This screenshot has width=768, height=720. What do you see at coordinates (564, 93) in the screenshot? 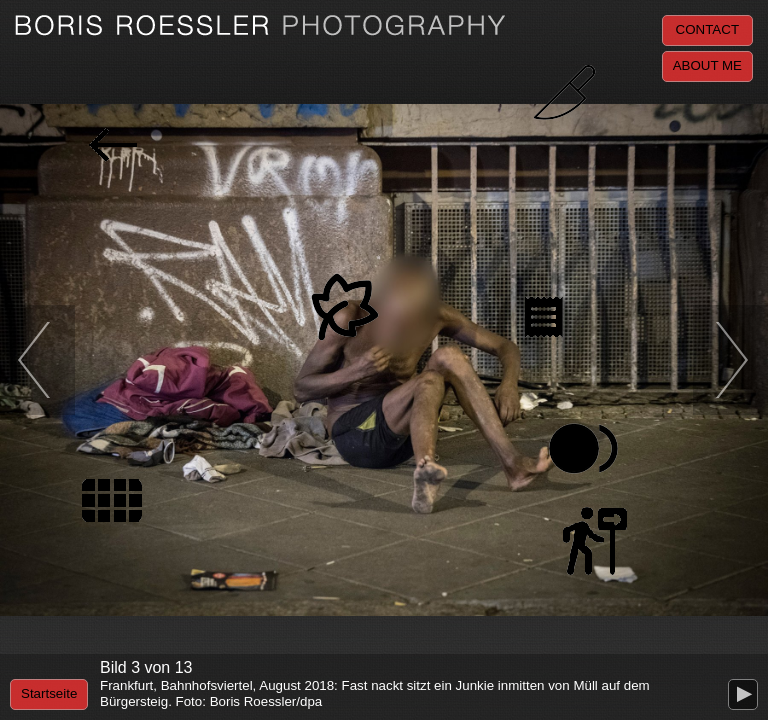
I see `access kitchen or cooking tools` at bounding box center [564, 93].